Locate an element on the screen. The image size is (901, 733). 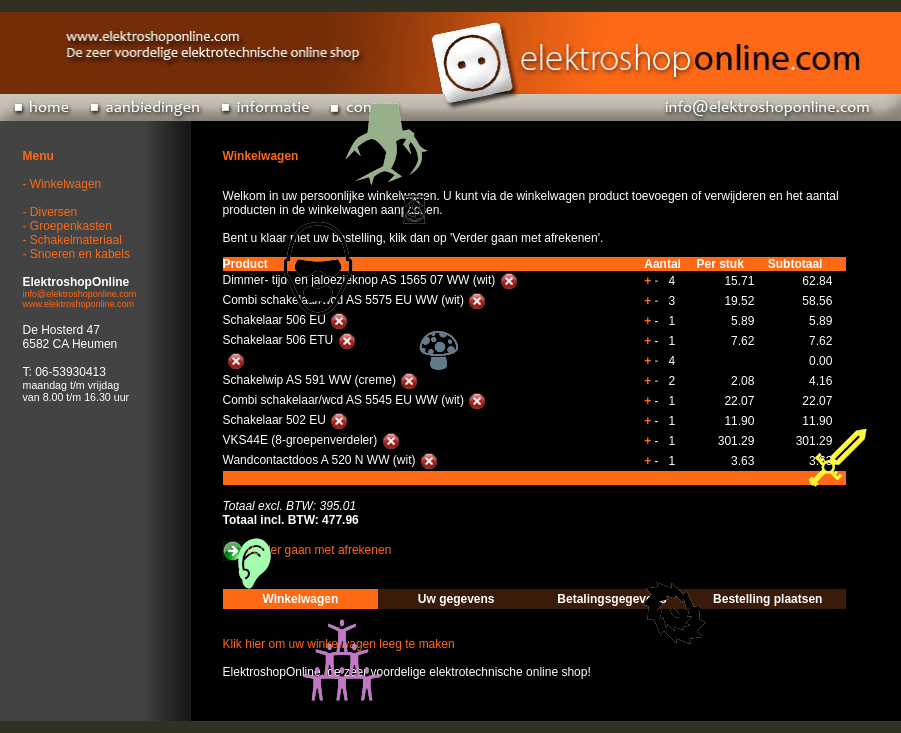
view root system or underground elements is located at coordinates (386, 144).